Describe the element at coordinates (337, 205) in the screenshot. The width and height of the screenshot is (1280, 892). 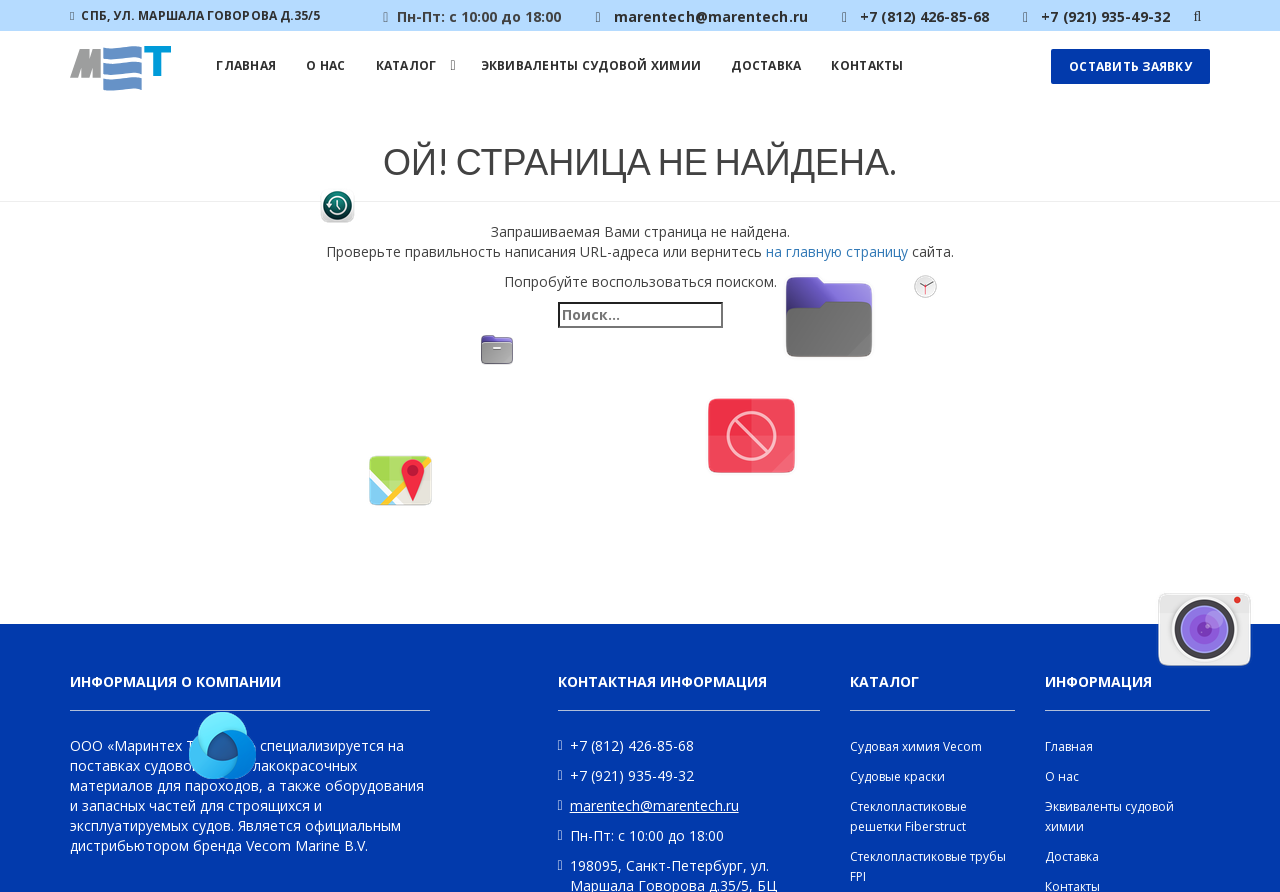
I see `open Time Machine backup utility` at that location.